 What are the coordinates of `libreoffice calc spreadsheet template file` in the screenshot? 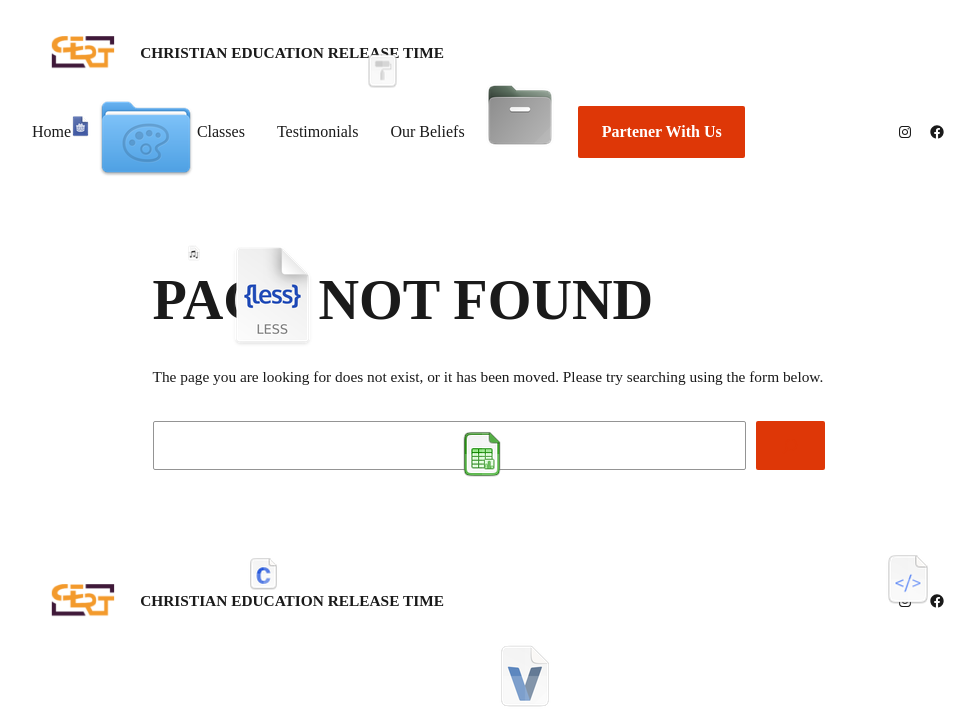 It's located at (482, 454).